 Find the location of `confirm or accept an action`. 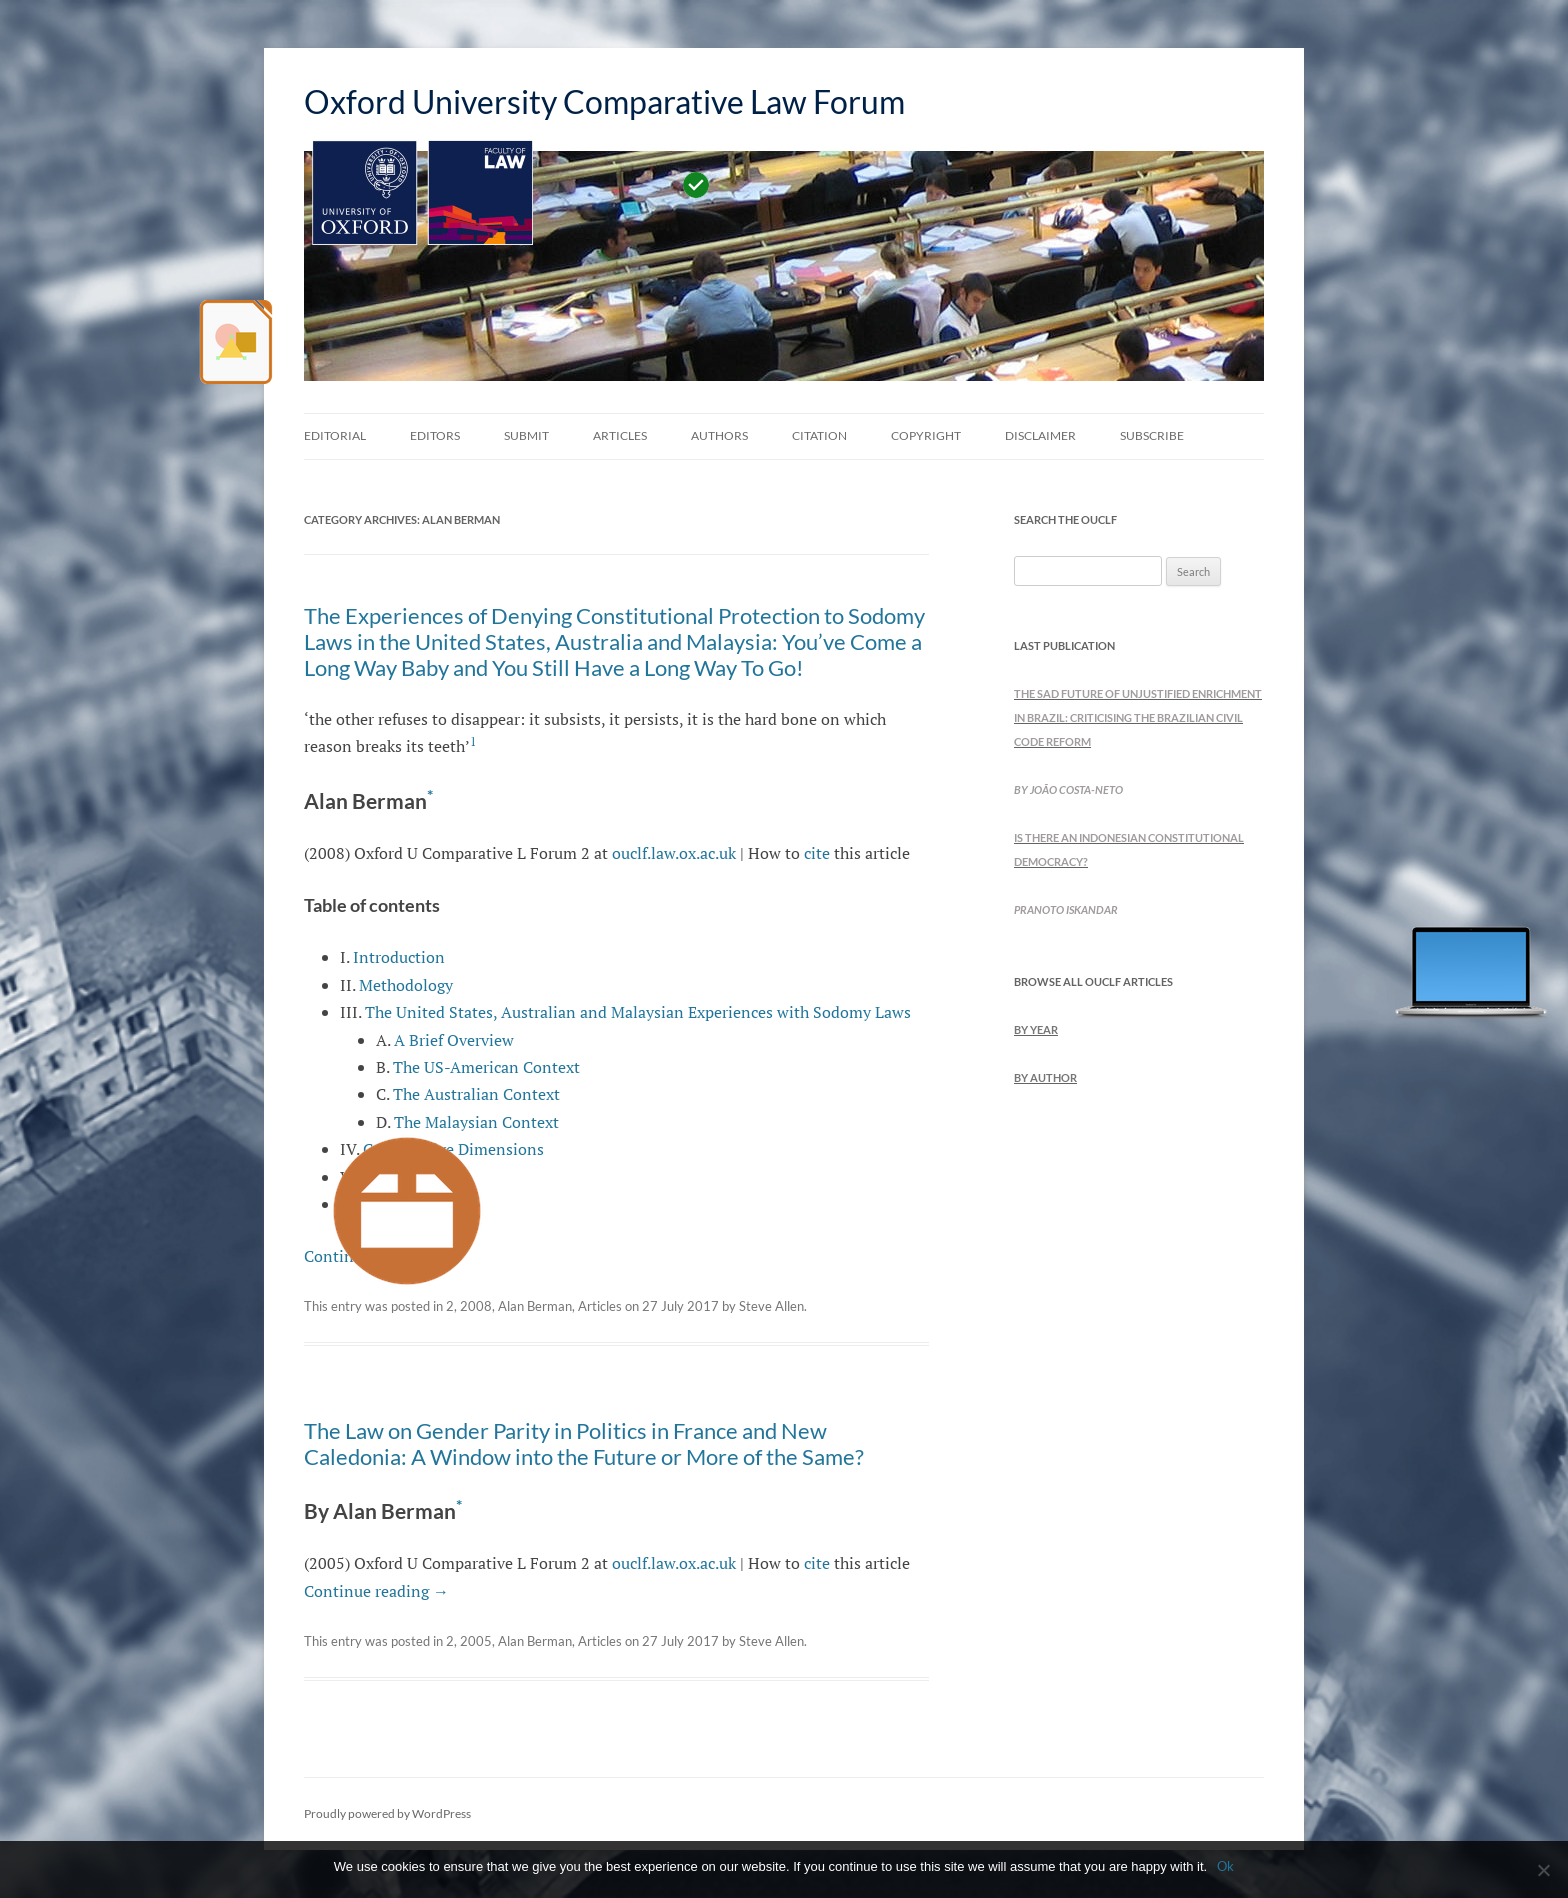

confirm or accept an action is located at coordinates (696, 185).